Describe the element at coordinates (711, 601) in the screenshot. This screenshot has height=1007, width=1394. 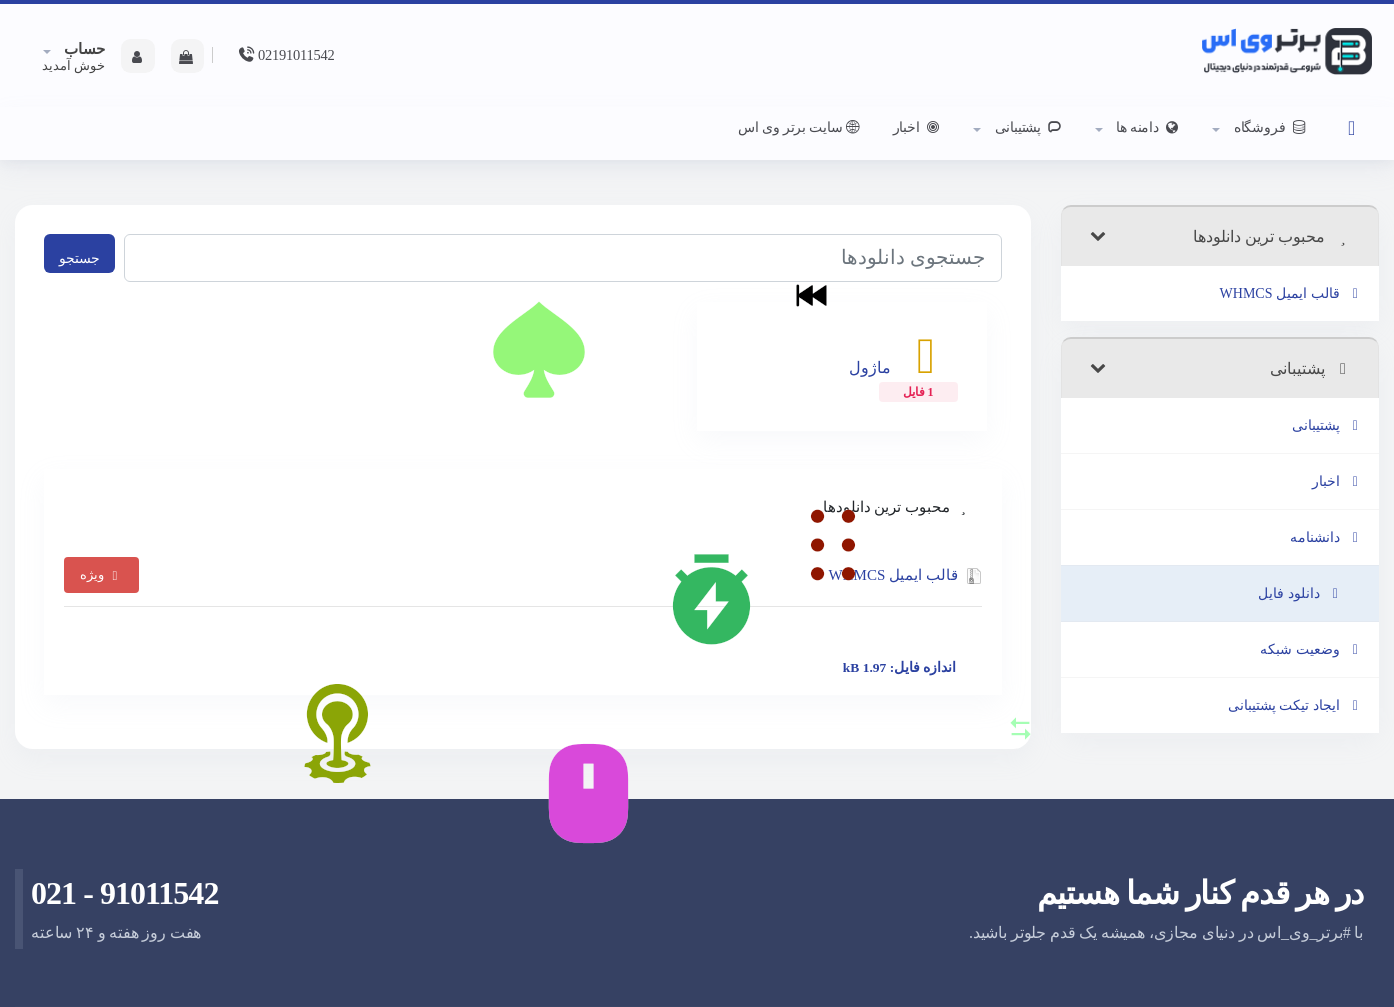
I see `start a quick timer or speed countdown` at that location.